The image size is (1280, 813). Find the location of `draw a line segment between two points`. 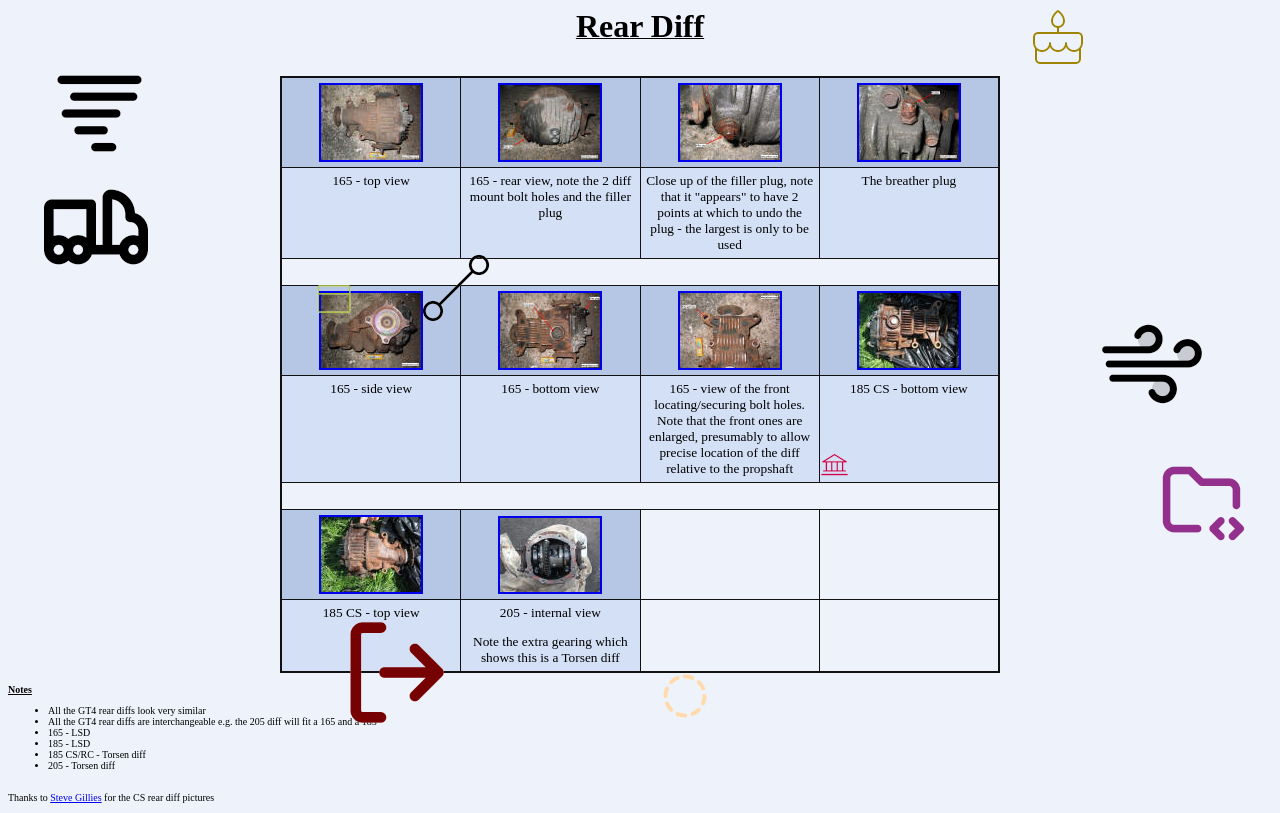

draw a line segment between two points is located at coordinates (456, 288).